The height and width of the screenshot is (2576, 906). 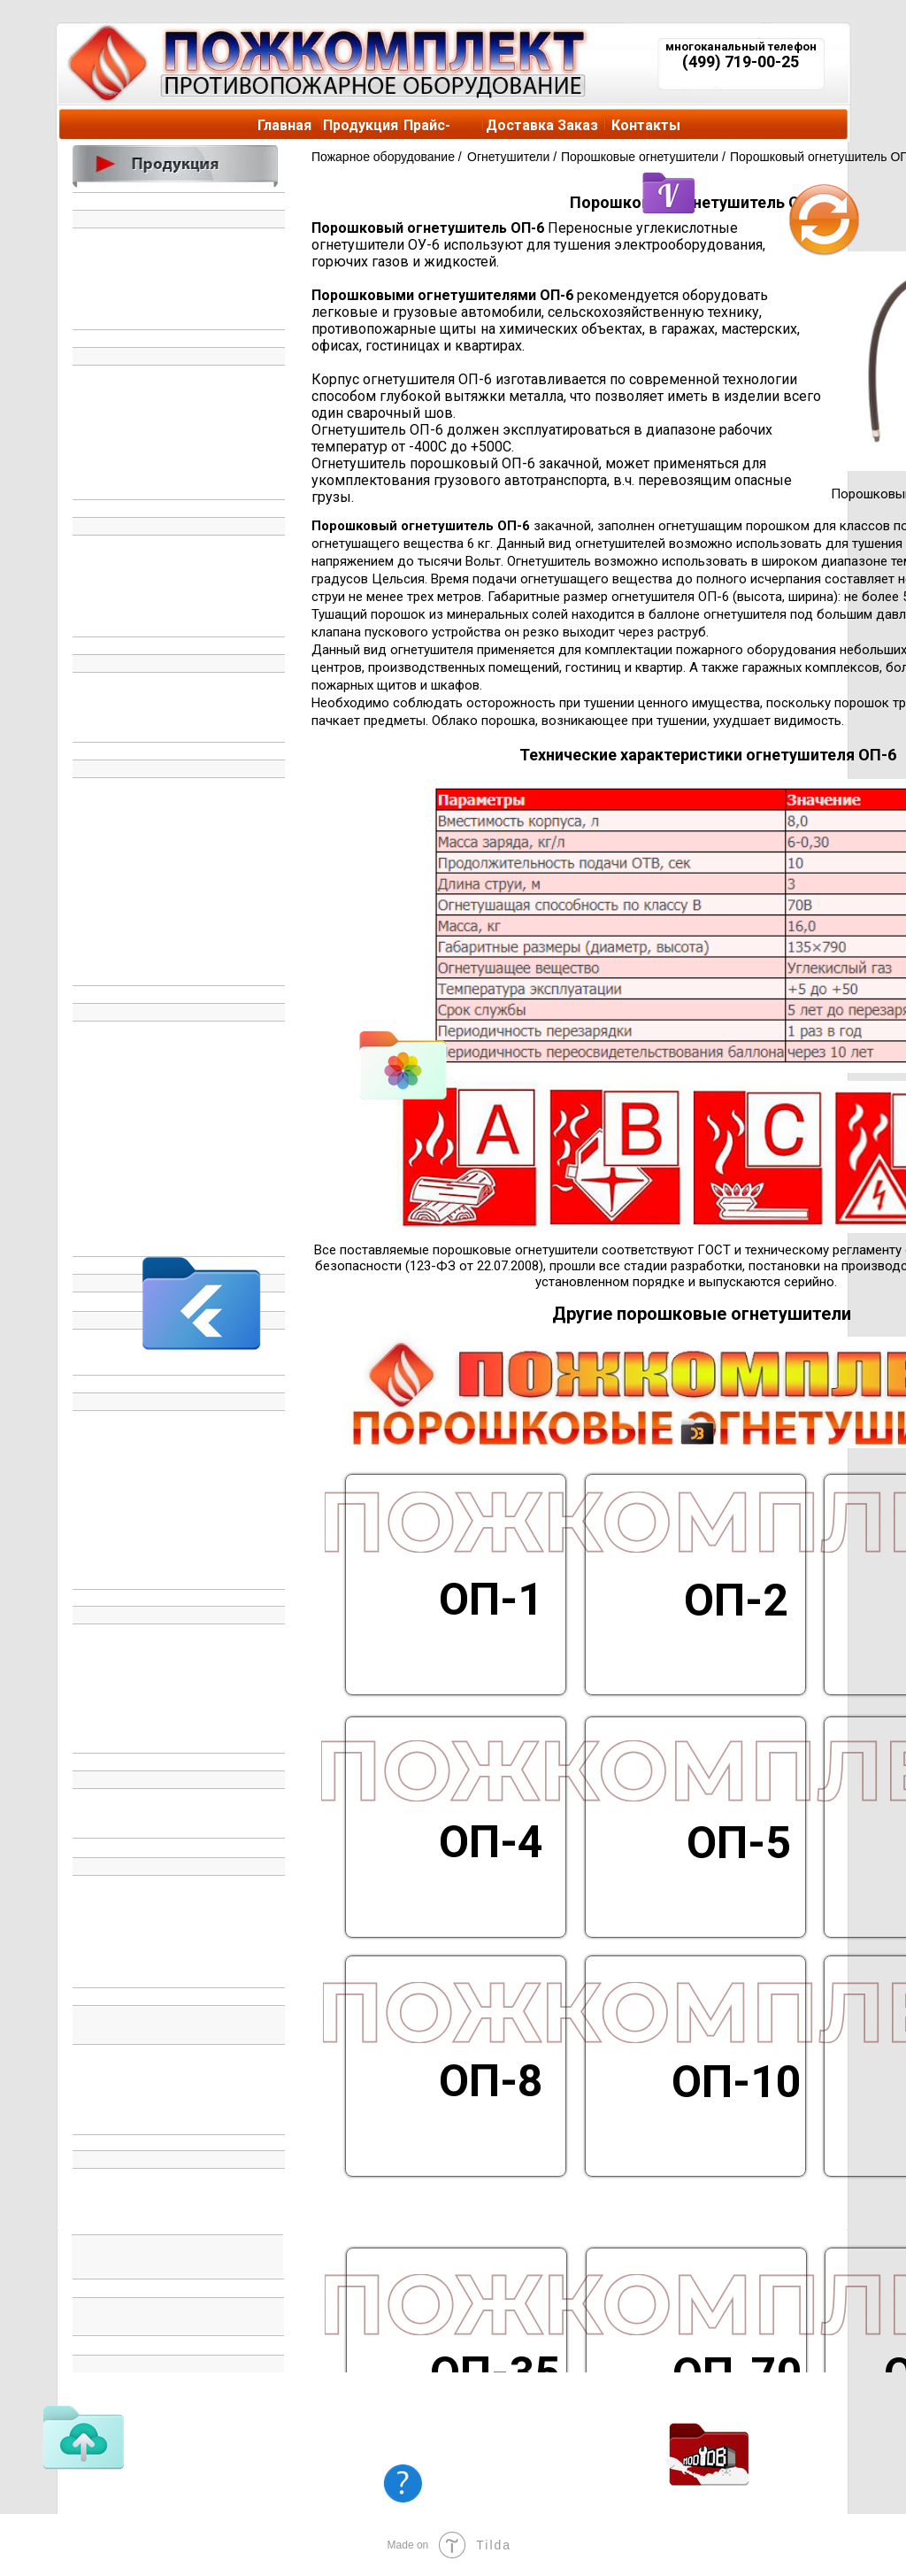 What do you see at coordinates (697, 1432) in the screenshot?
I see `open D3.js project folder` at bounding box center [697, 1432].